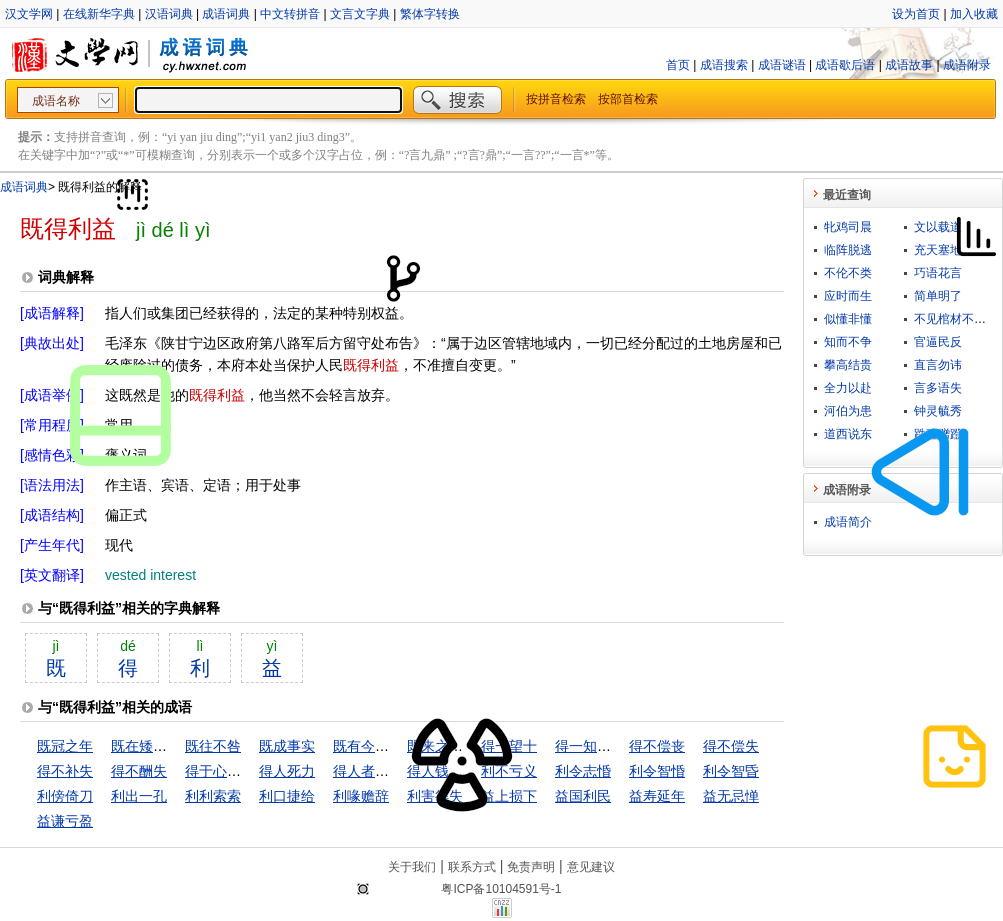 The height and width of the screenshot is (921, 1003). Describe the element at coordinates (920, 472) in the screenshot. I see `skip to previous track or beginning` at that location.